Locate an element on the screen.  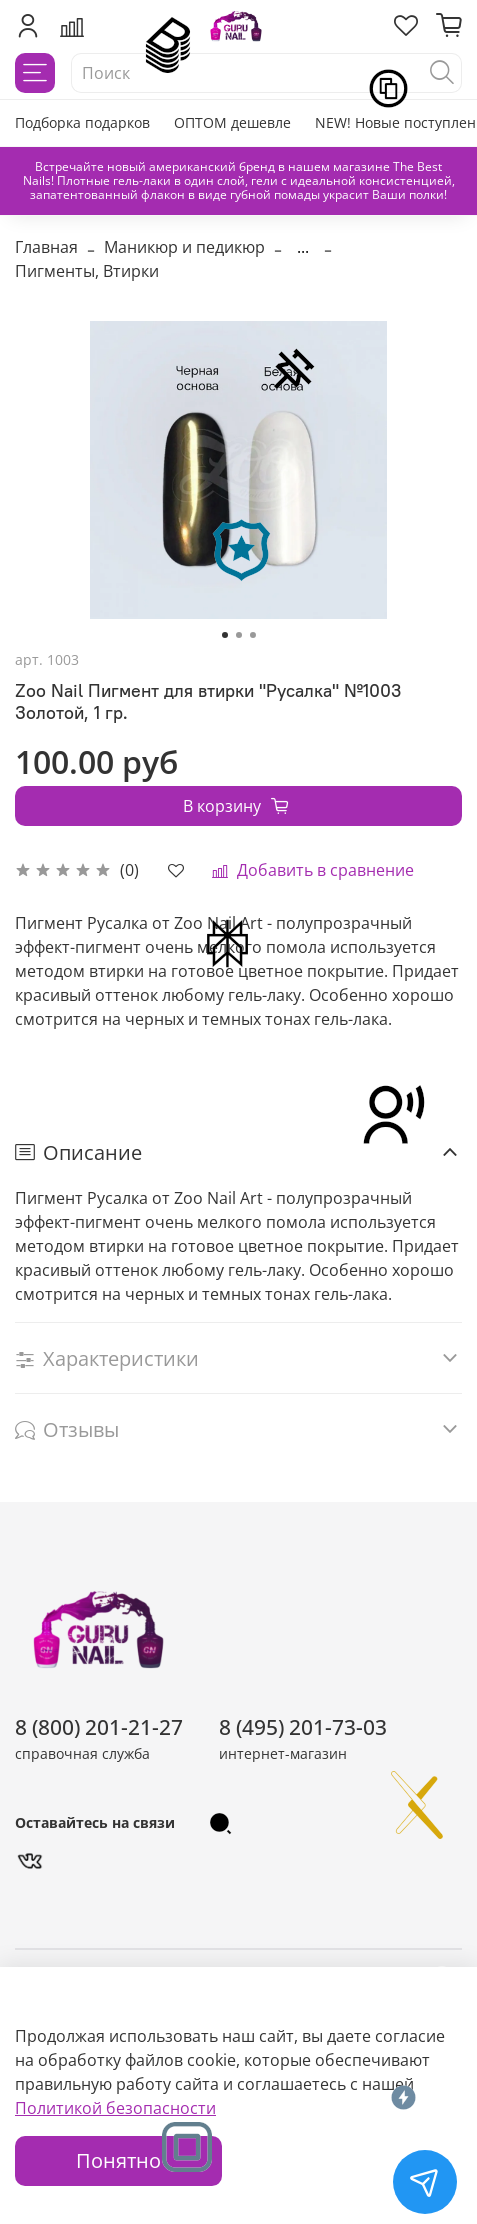
indicates content is licensed for sharing under creative commons is located at coordinates (388, 88).